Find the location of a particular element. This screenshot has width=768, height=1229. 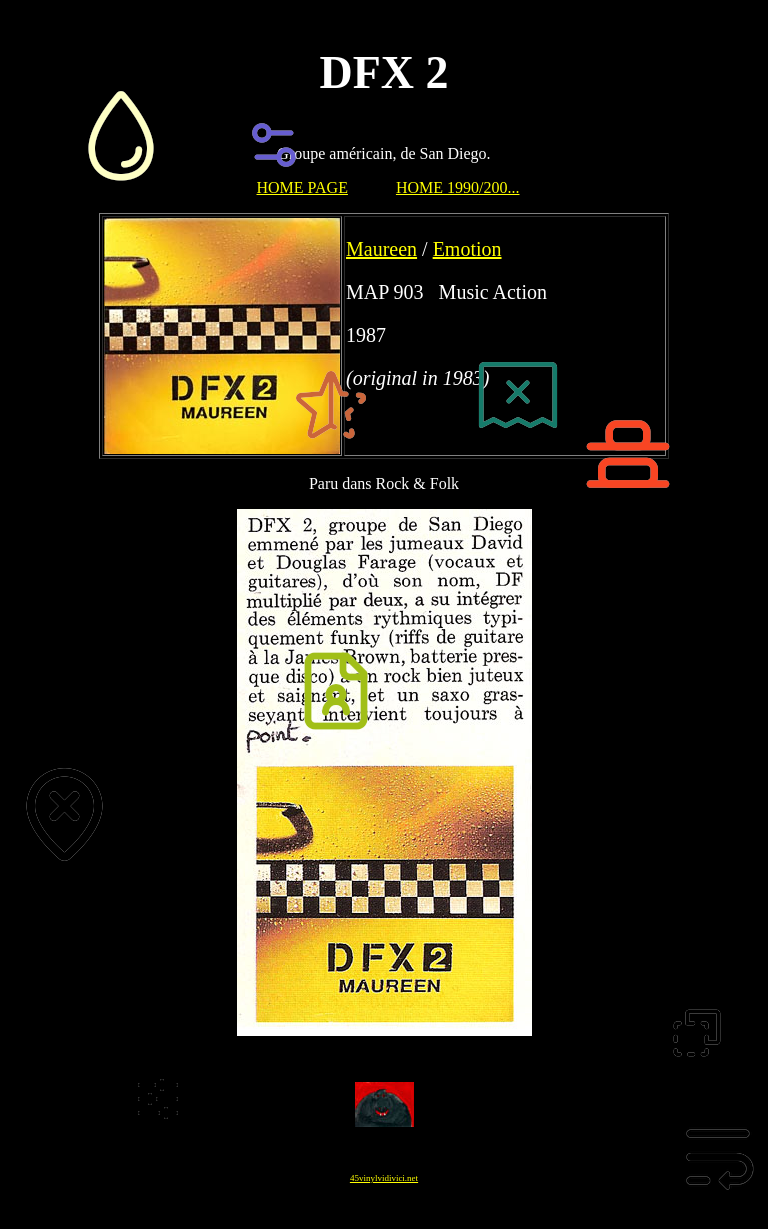

bring selected layer to front is located at coordinates (697, 1033).